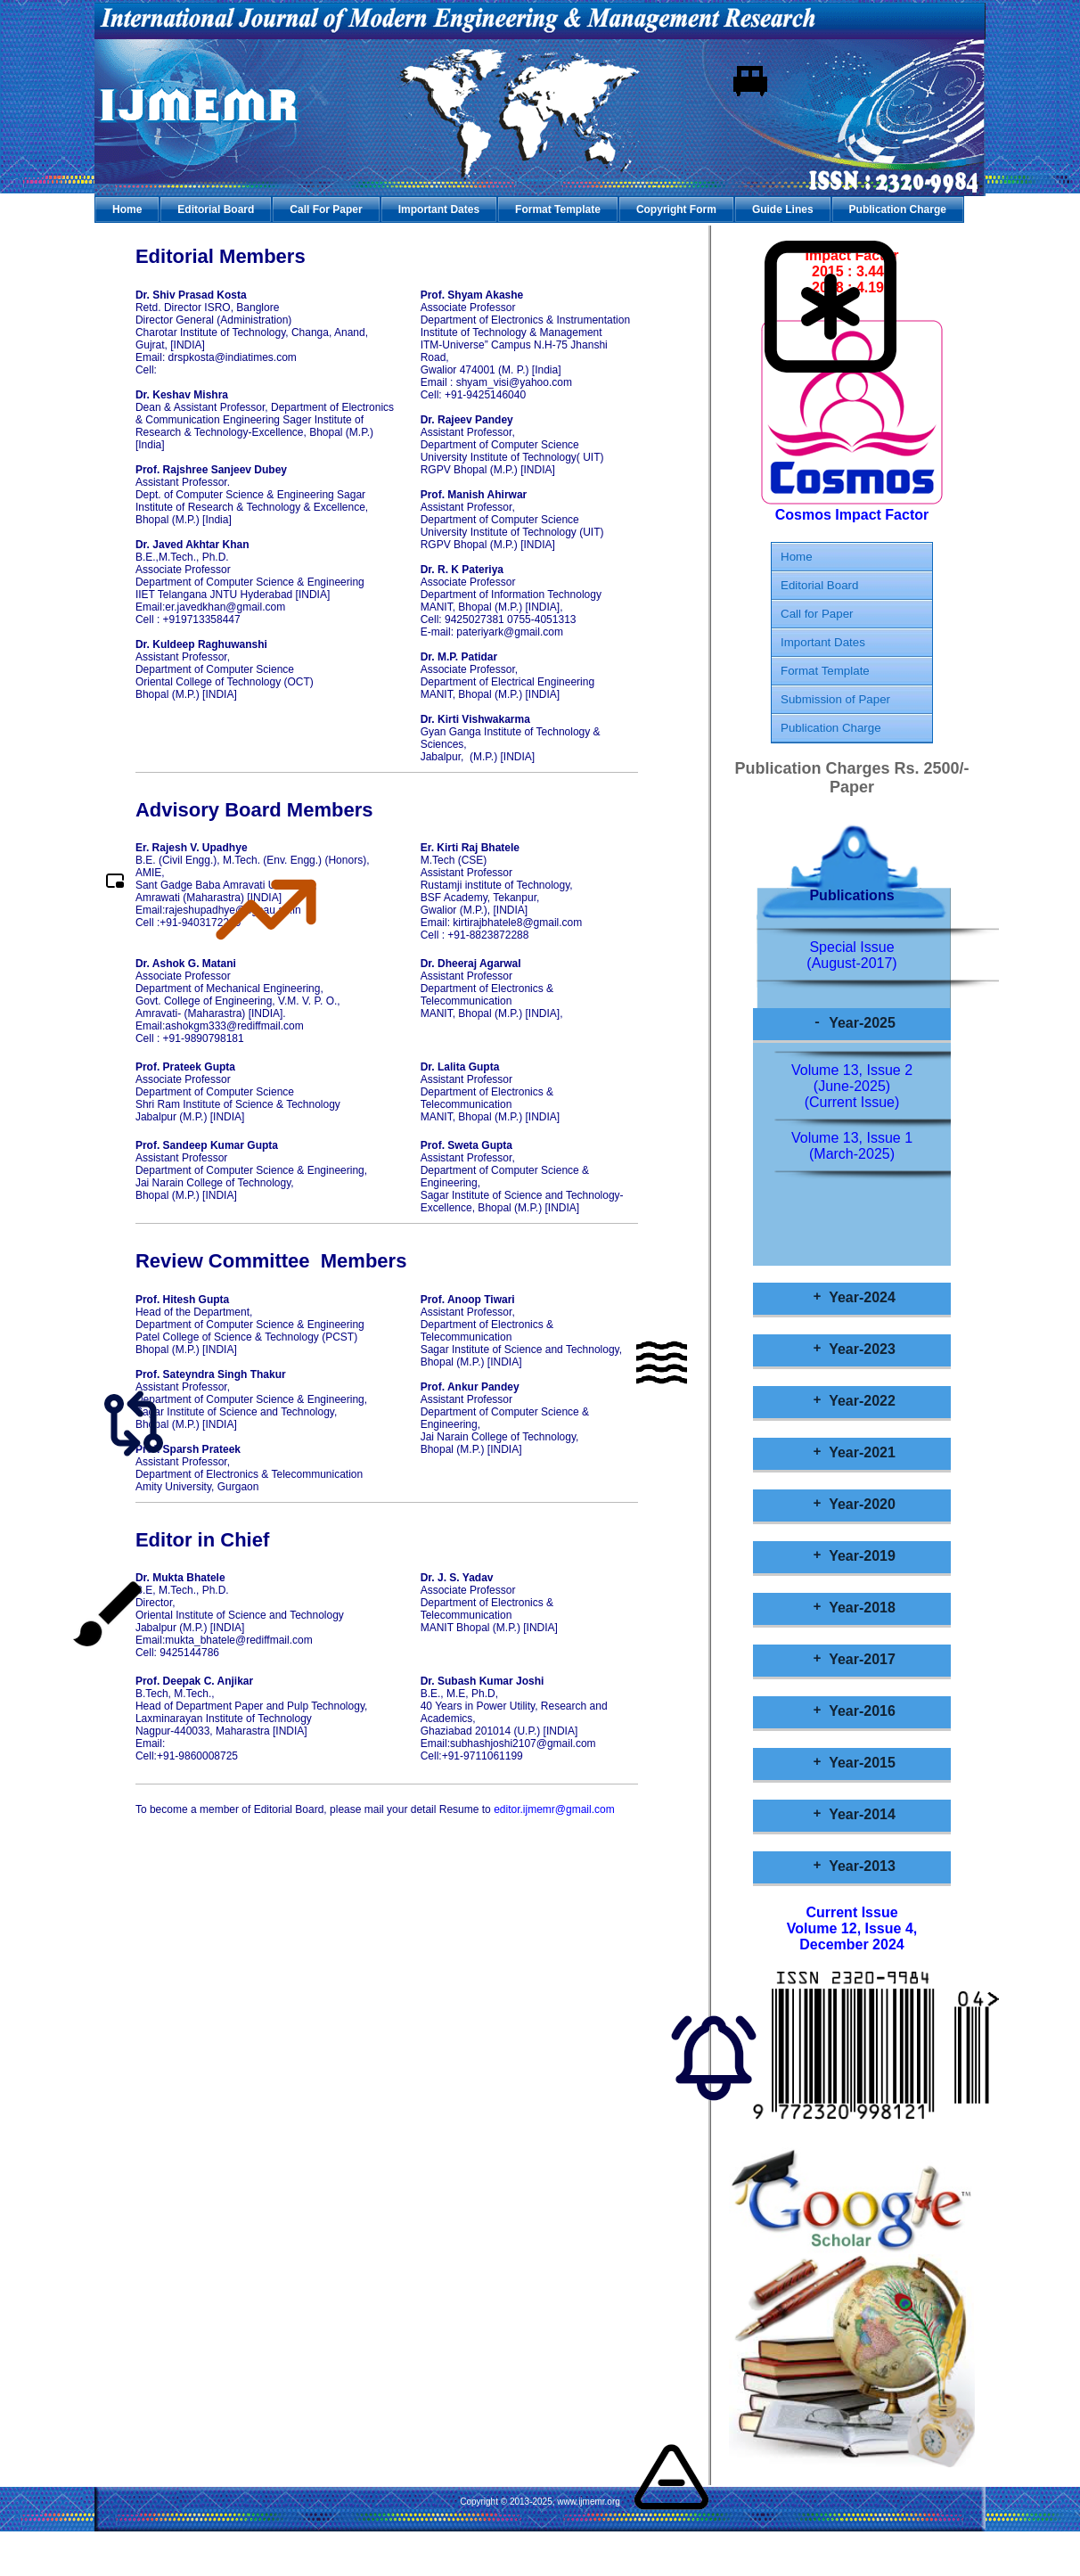 This screenshot has height=2576, width=1080. I want to click on indicates new notifications or alerts, so click(714, 2058).